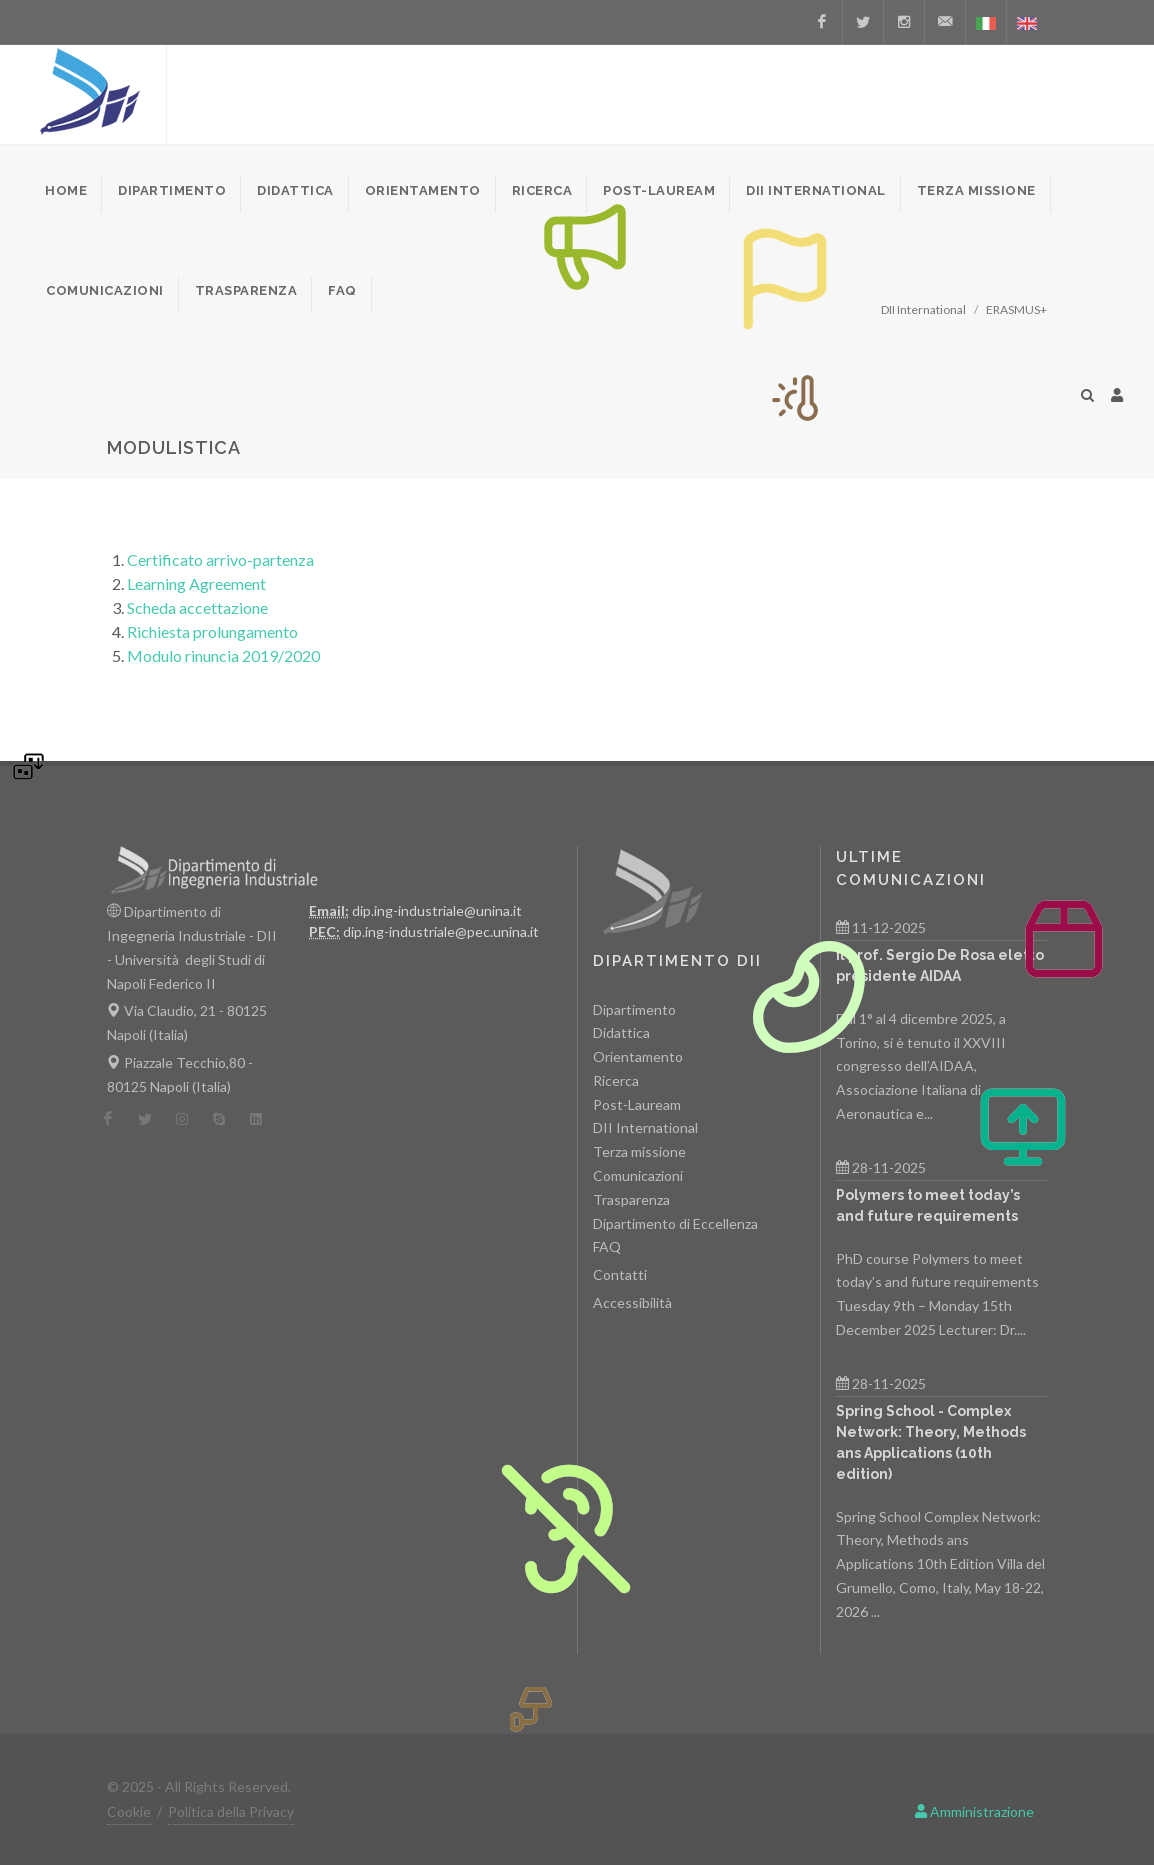 The width and height of the screenshot is (1154, 1865). What do you see at coordinates (531, 1708) in the screenshot?
I see `select a wall-mounted light fixture` at bounding box center [531, 1708].